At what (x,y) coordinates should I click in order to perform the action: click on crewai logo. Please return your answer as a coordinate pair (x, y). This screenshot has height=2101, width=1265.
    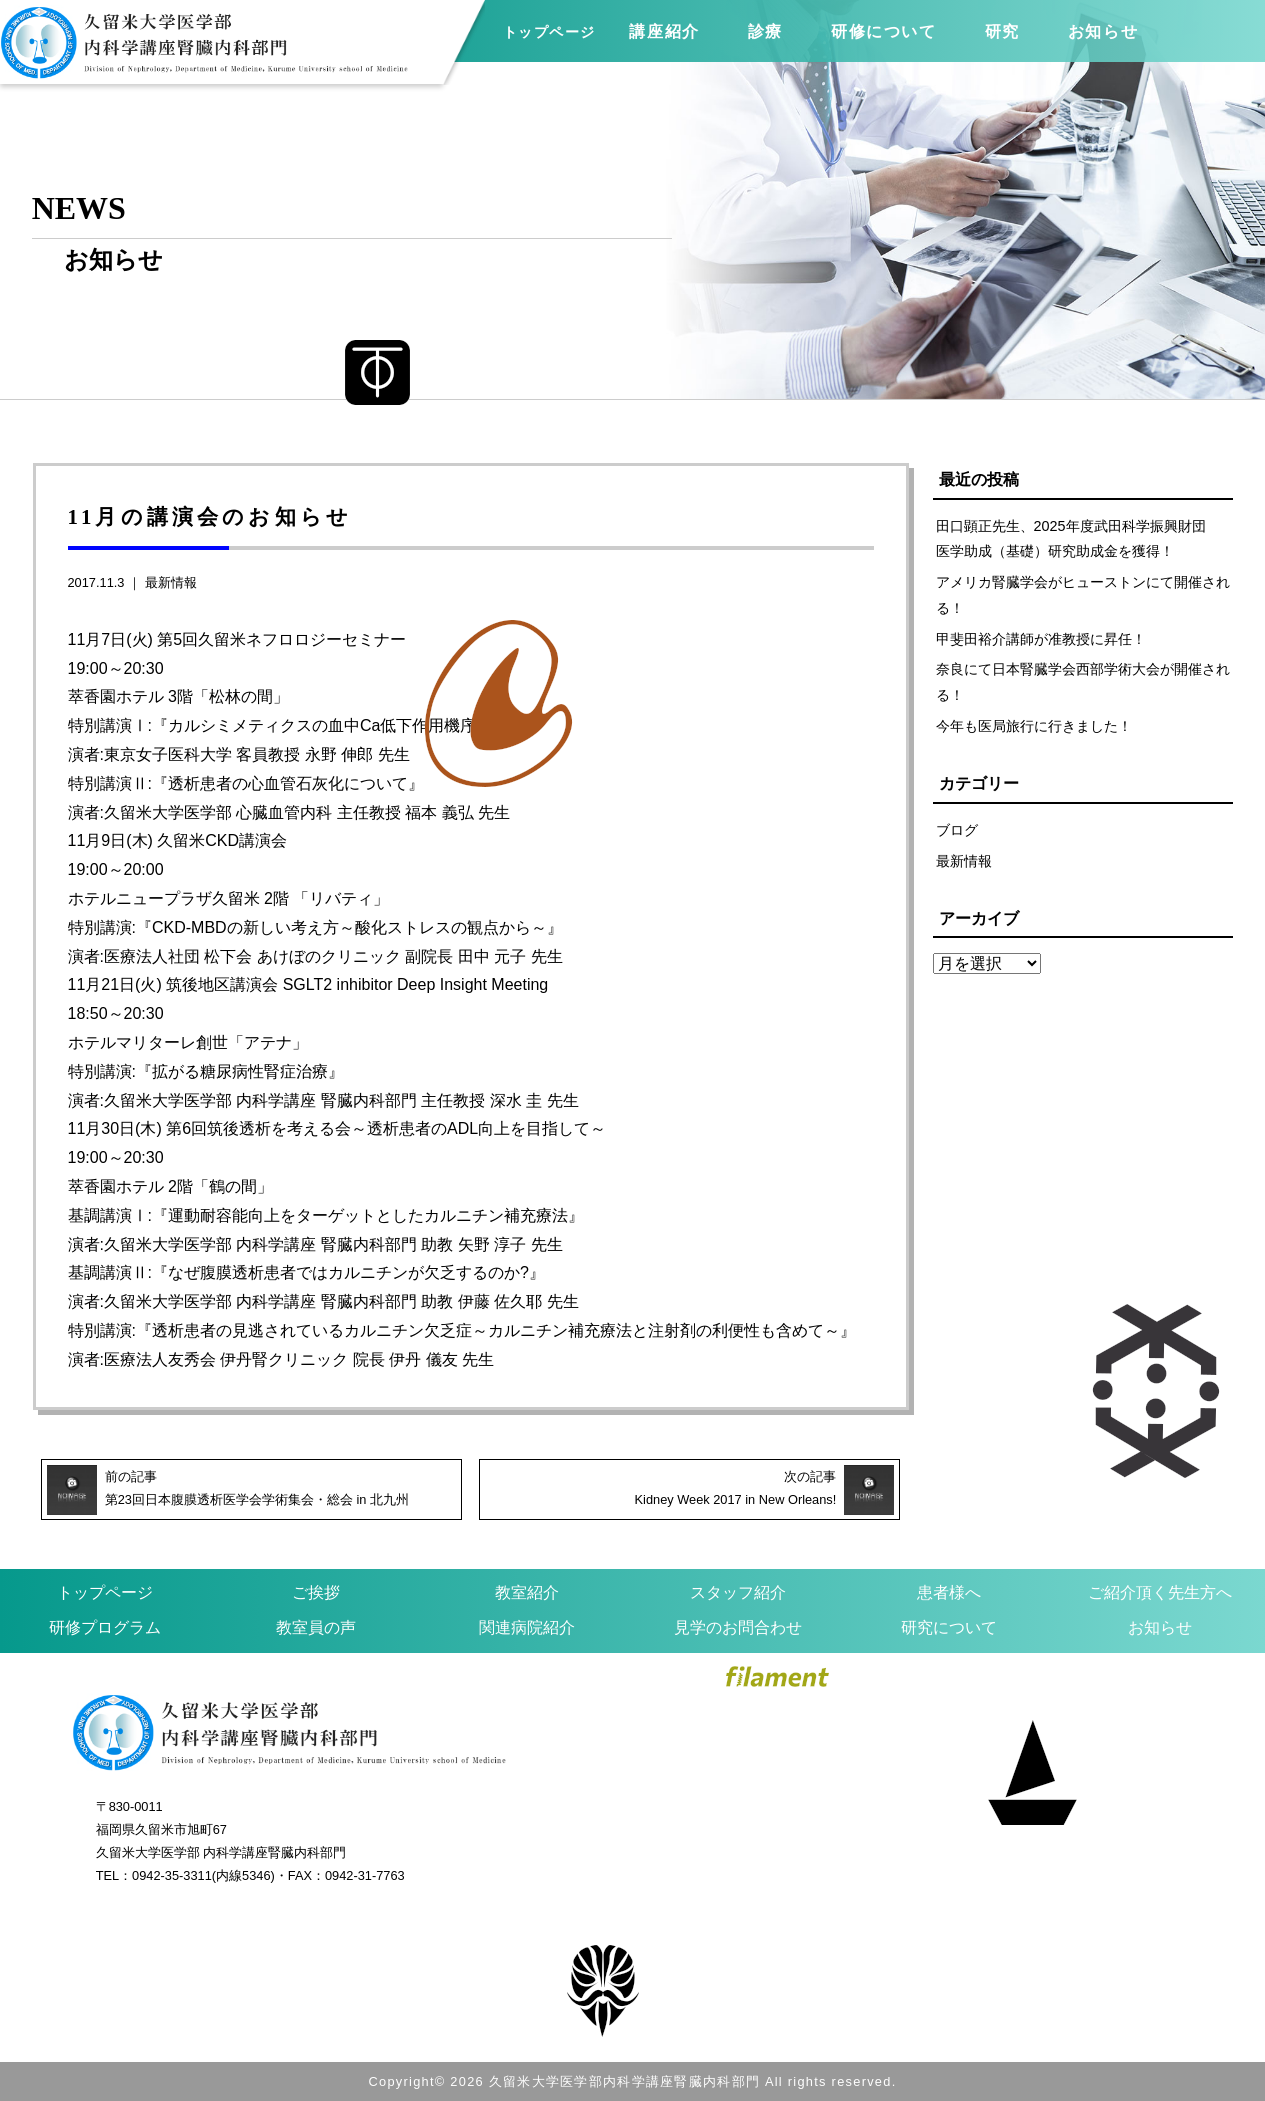
    Looking at the image, I should click on (498, 703).